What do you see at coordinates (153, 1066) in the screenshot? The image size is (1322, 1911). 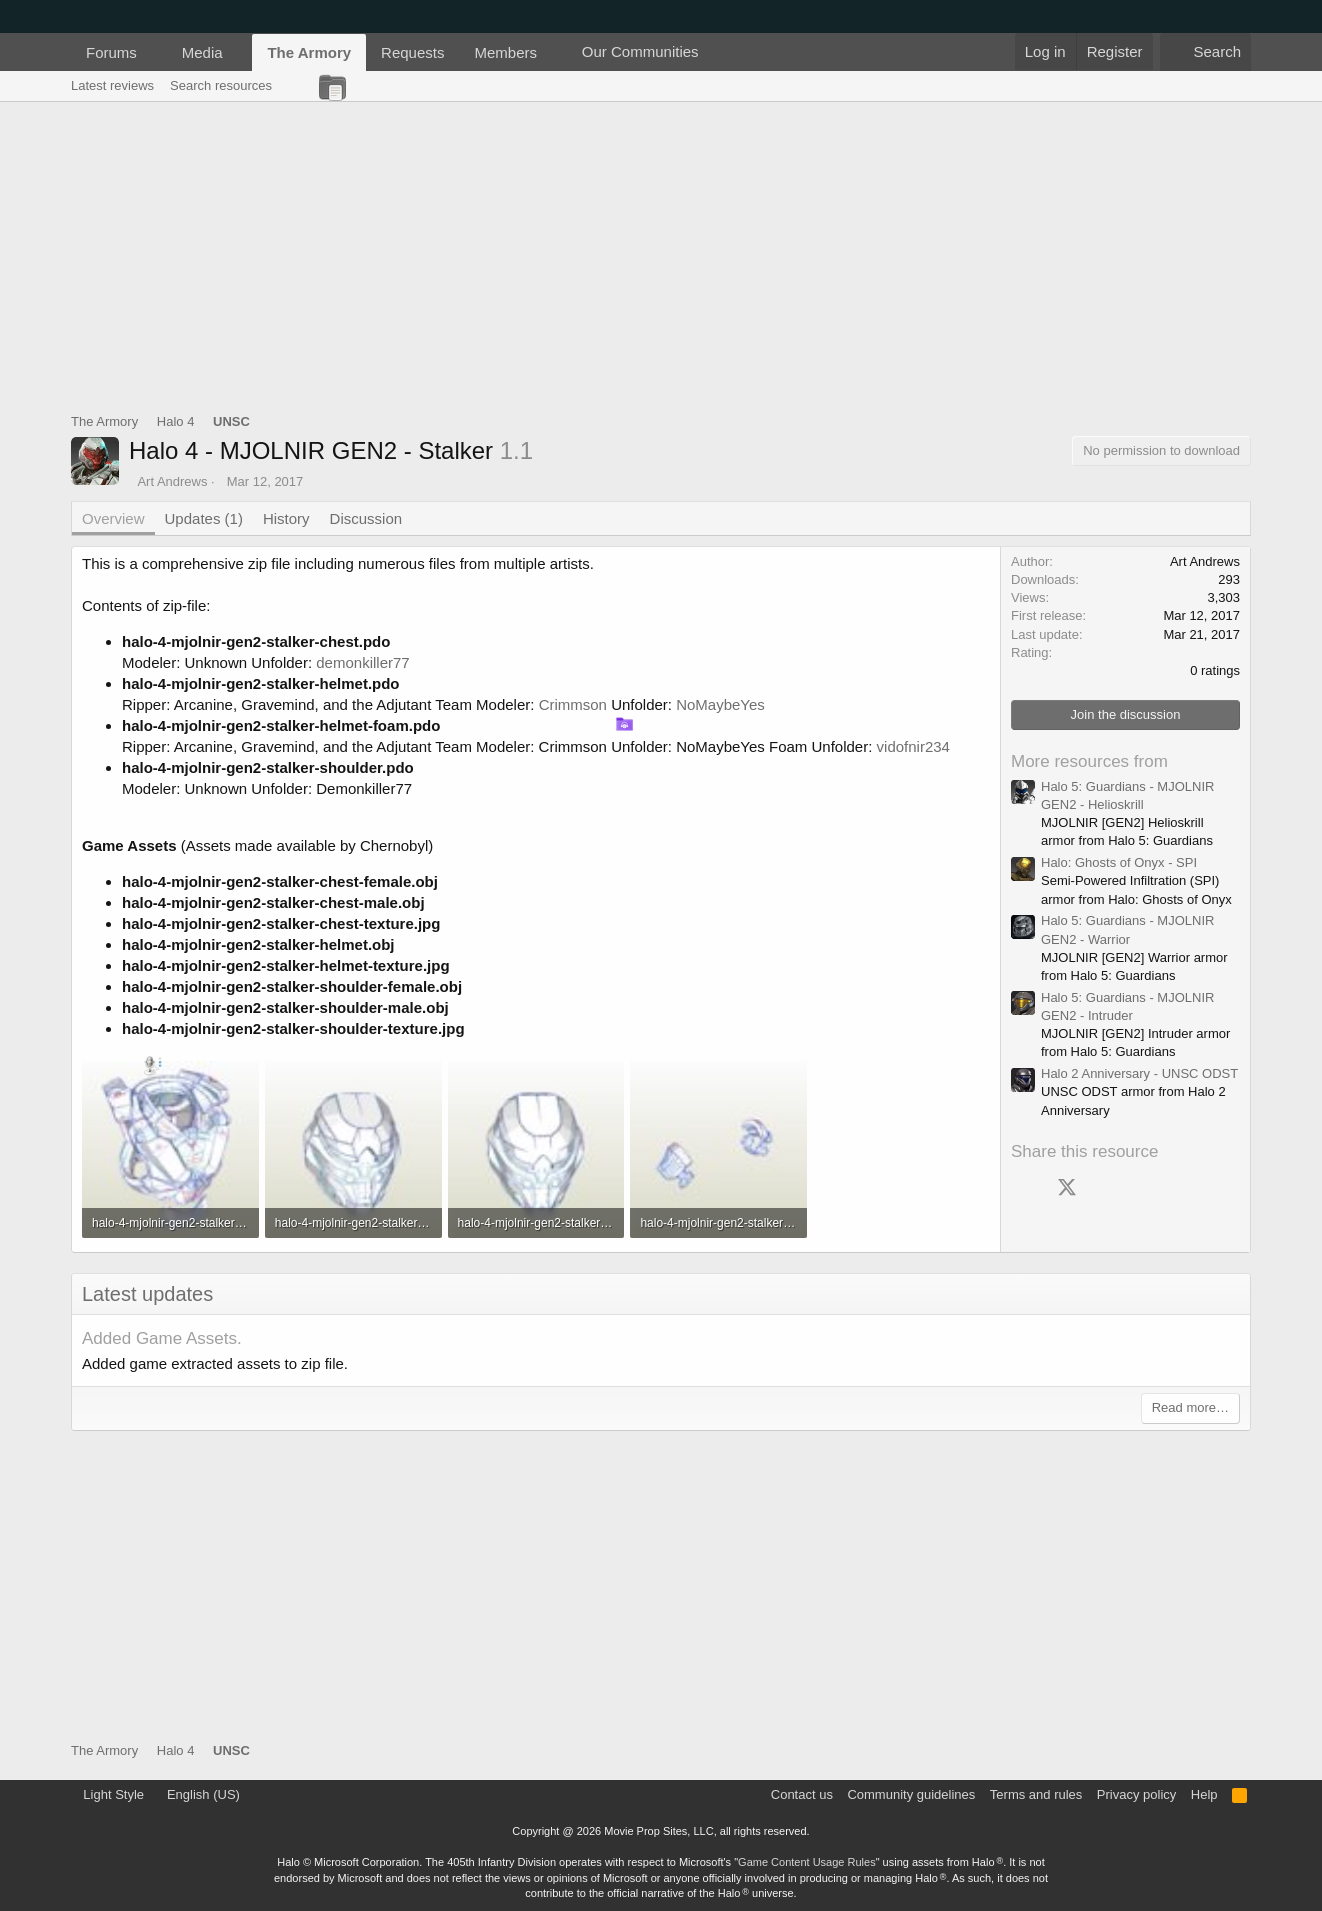 I see `microphone input at medium sensitivity level` at bounding box center [153, 1066].